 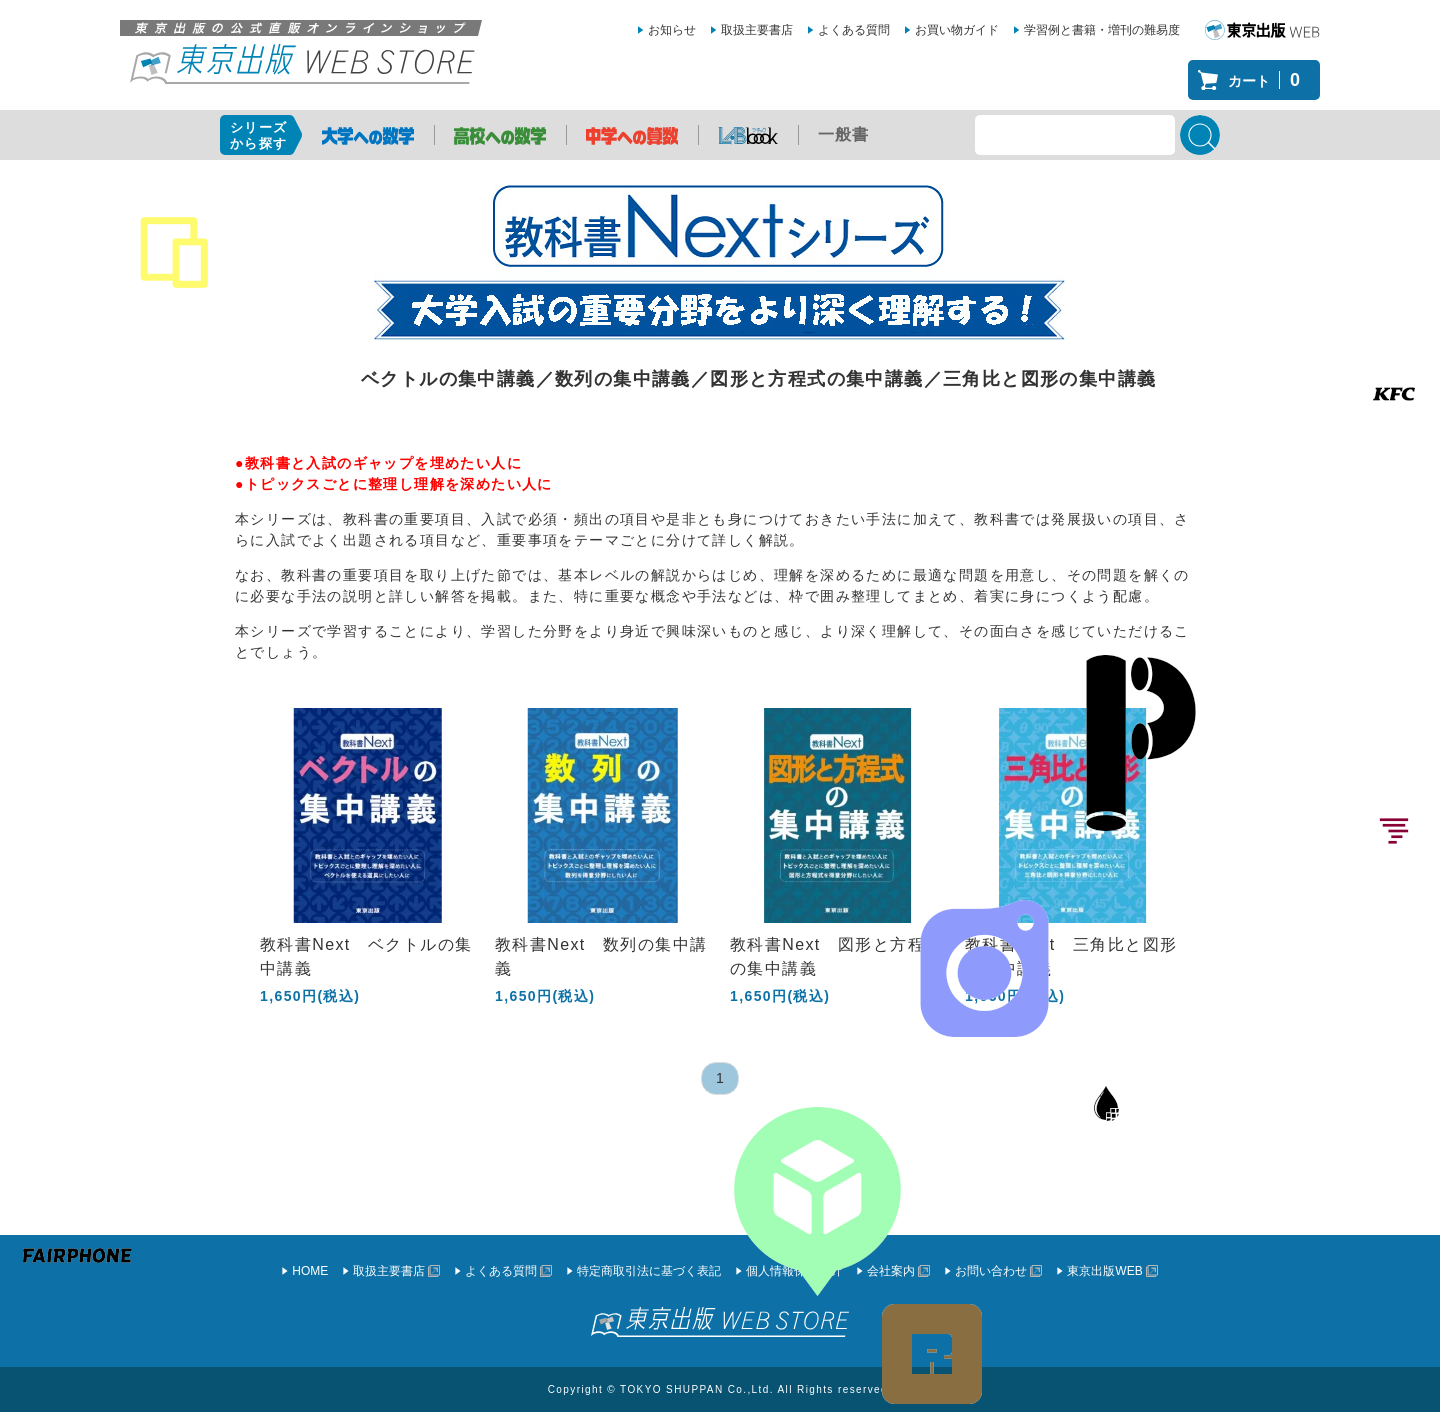 I want to click on Fairphone company logo, so click(x=77, y=1255).